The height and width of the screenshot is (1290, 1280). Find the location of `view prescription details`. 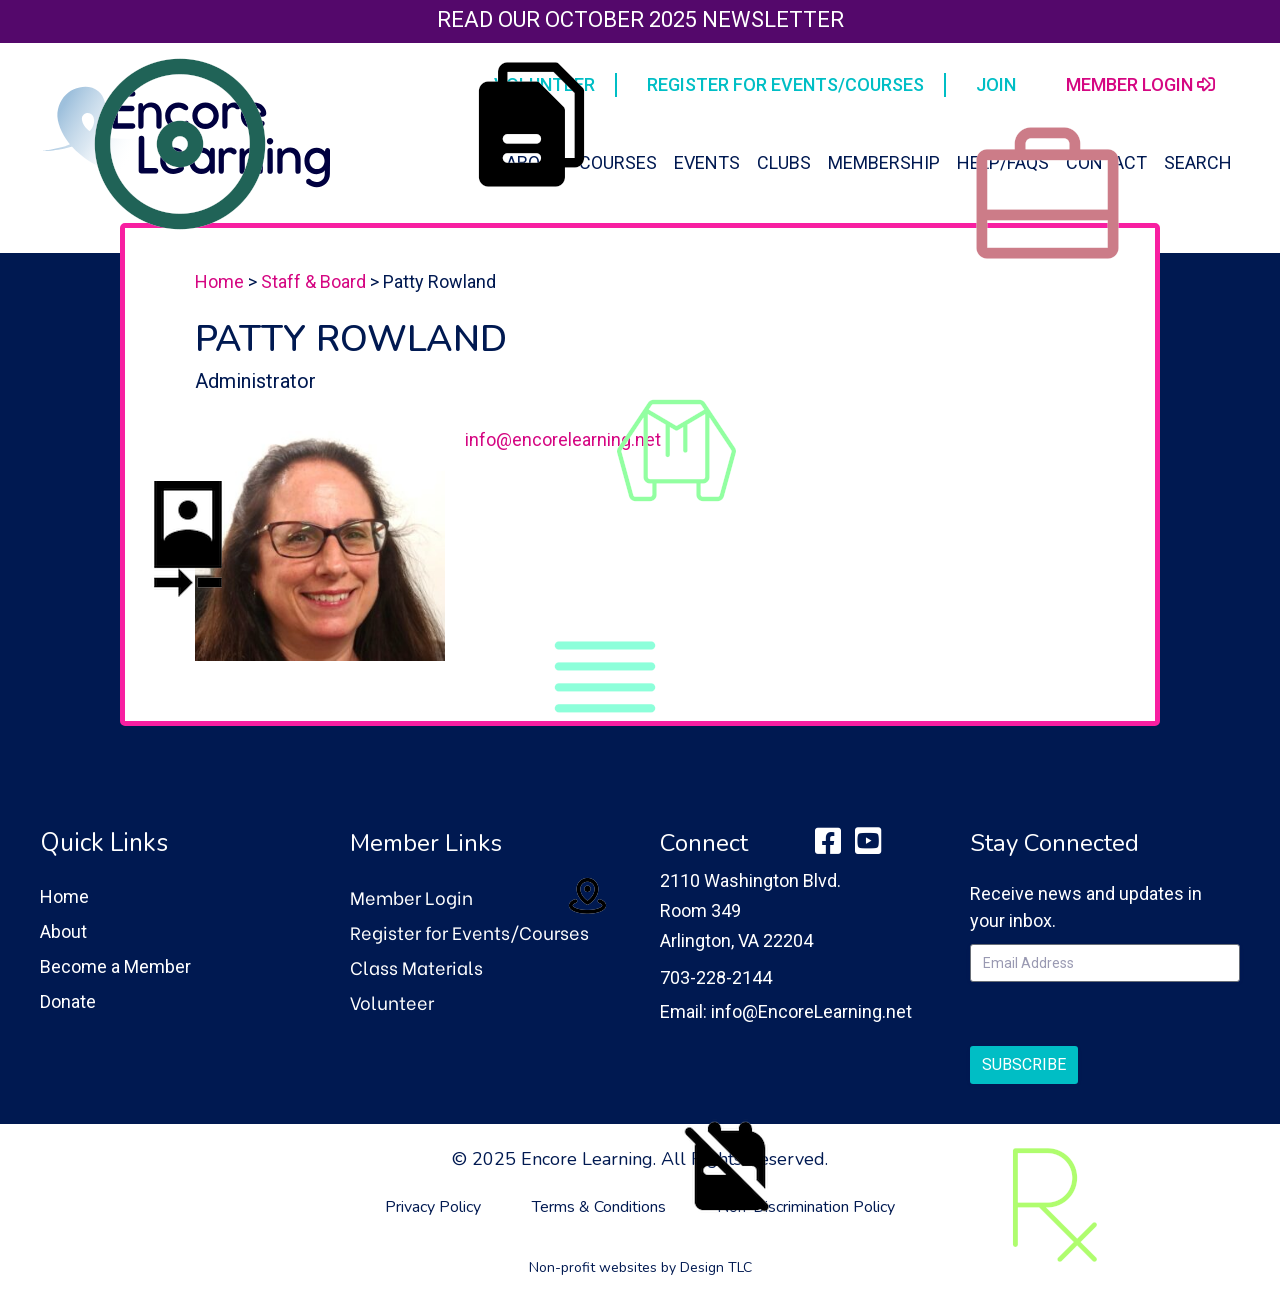

view prescription details is located at coordinates (1050, 1205).